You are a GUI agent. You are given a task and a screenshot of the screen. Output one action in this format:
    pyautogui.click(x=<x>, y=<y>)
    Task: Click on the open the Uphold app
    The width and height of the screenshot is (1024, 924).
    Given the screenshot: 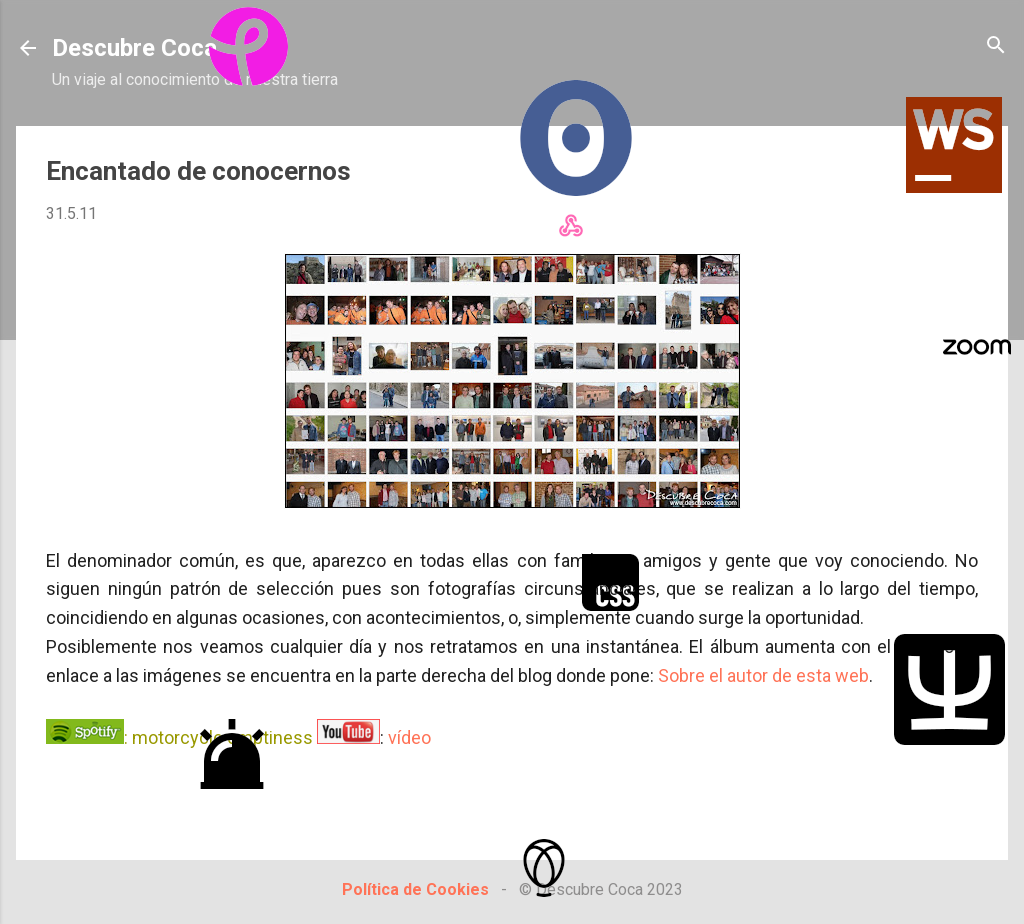 What is the action you would take?
    pyautogui.click(x=544, y=868)
    